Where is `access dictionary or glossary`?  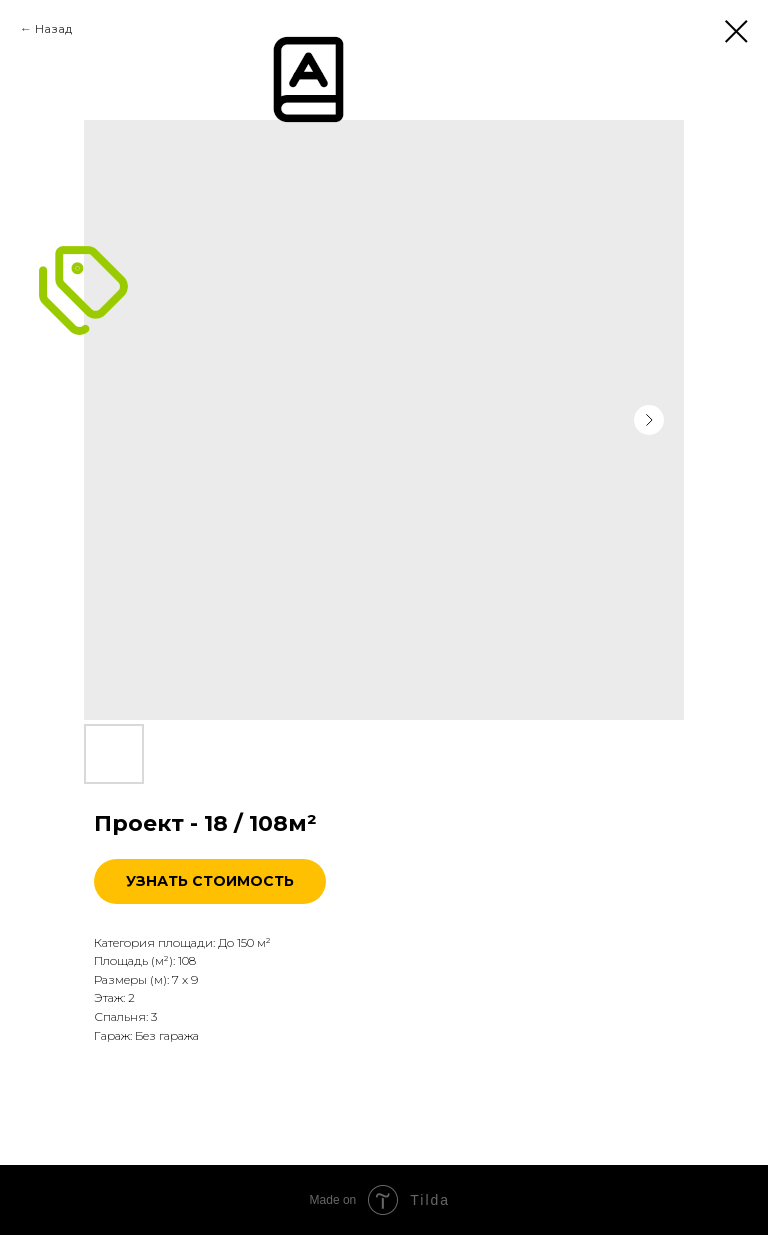 access dictionary or glossary is located at coordinates (308, 79).